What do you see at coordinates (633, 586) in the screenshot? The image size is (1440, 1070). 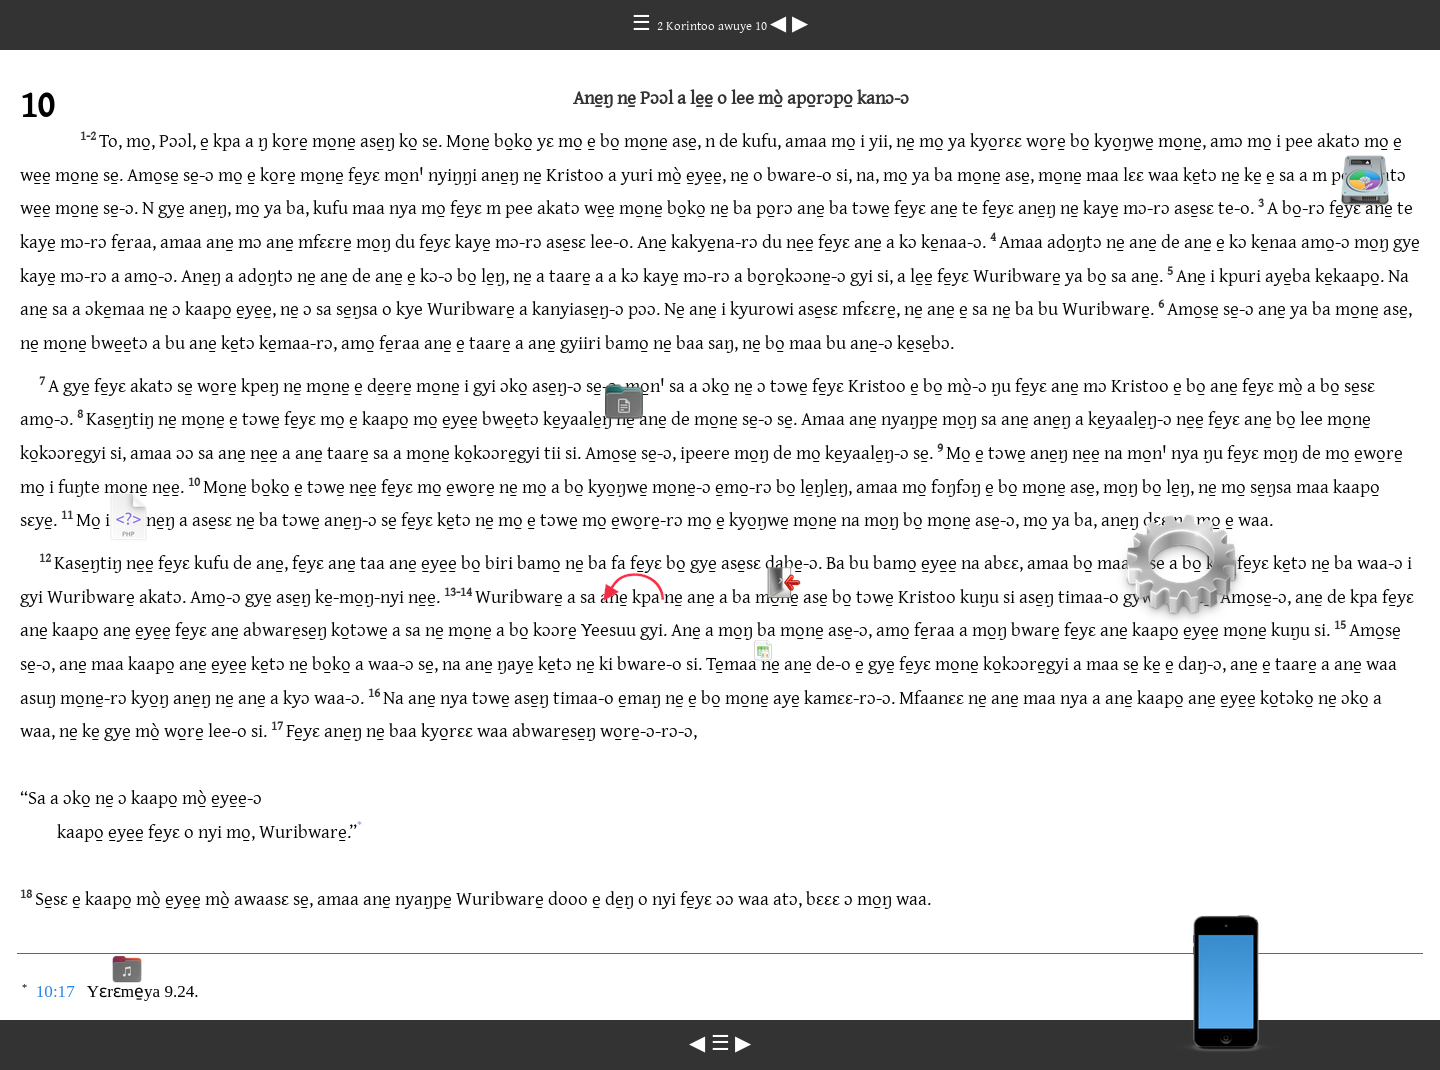 I see `undo the last action` at bounding box center [633, 586].